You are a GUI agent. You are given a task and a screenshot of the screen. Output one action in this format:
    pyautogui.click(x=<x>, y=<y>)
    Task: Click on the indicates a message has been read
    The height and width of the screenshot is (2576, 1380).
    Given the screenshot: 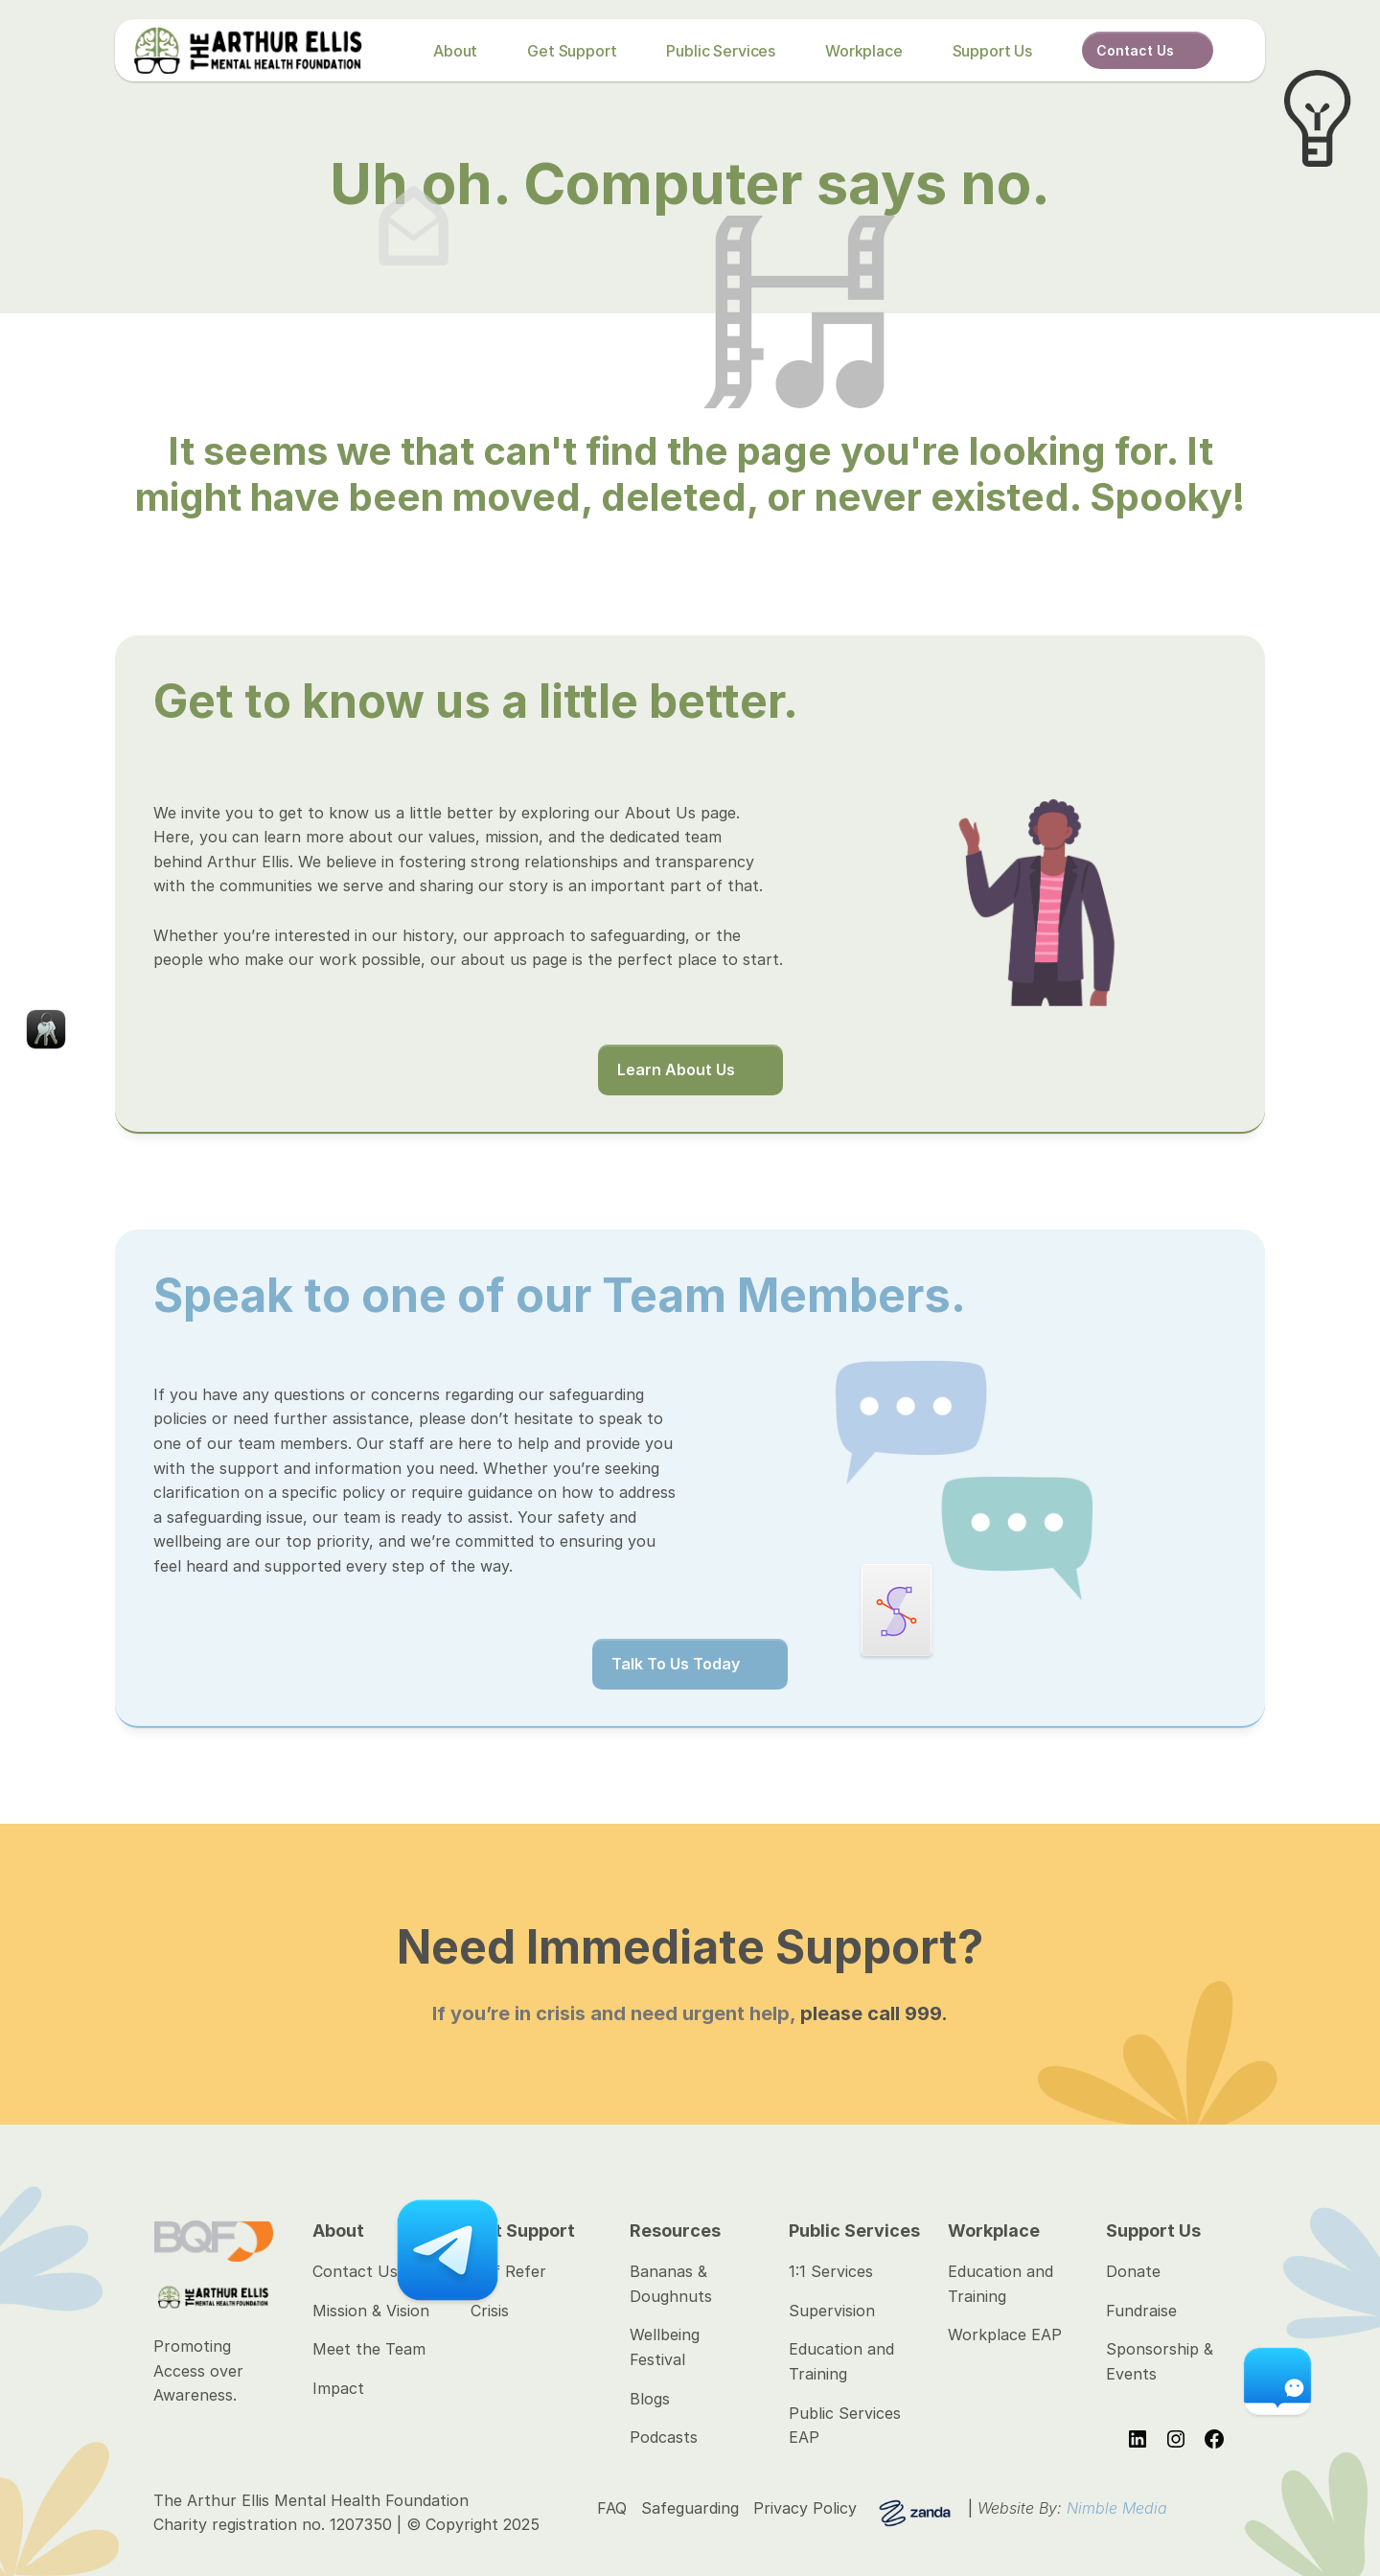 What is the action you would take?
    pyautogui.click(x=413, y=225)
    